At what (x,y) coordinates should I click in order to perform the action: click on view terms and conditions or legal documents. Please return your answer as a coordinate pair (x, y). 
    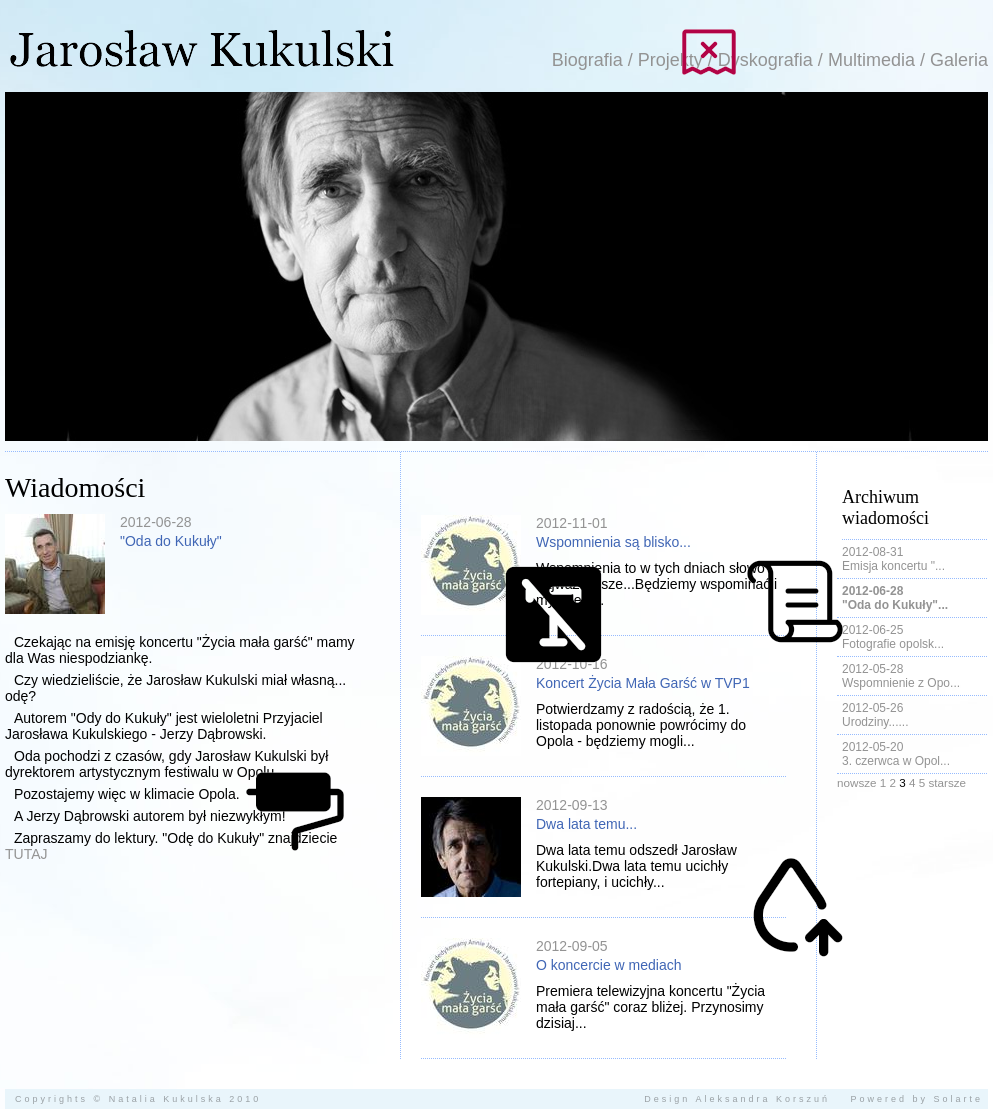
    Looking at the image, I should click on (798, 601).